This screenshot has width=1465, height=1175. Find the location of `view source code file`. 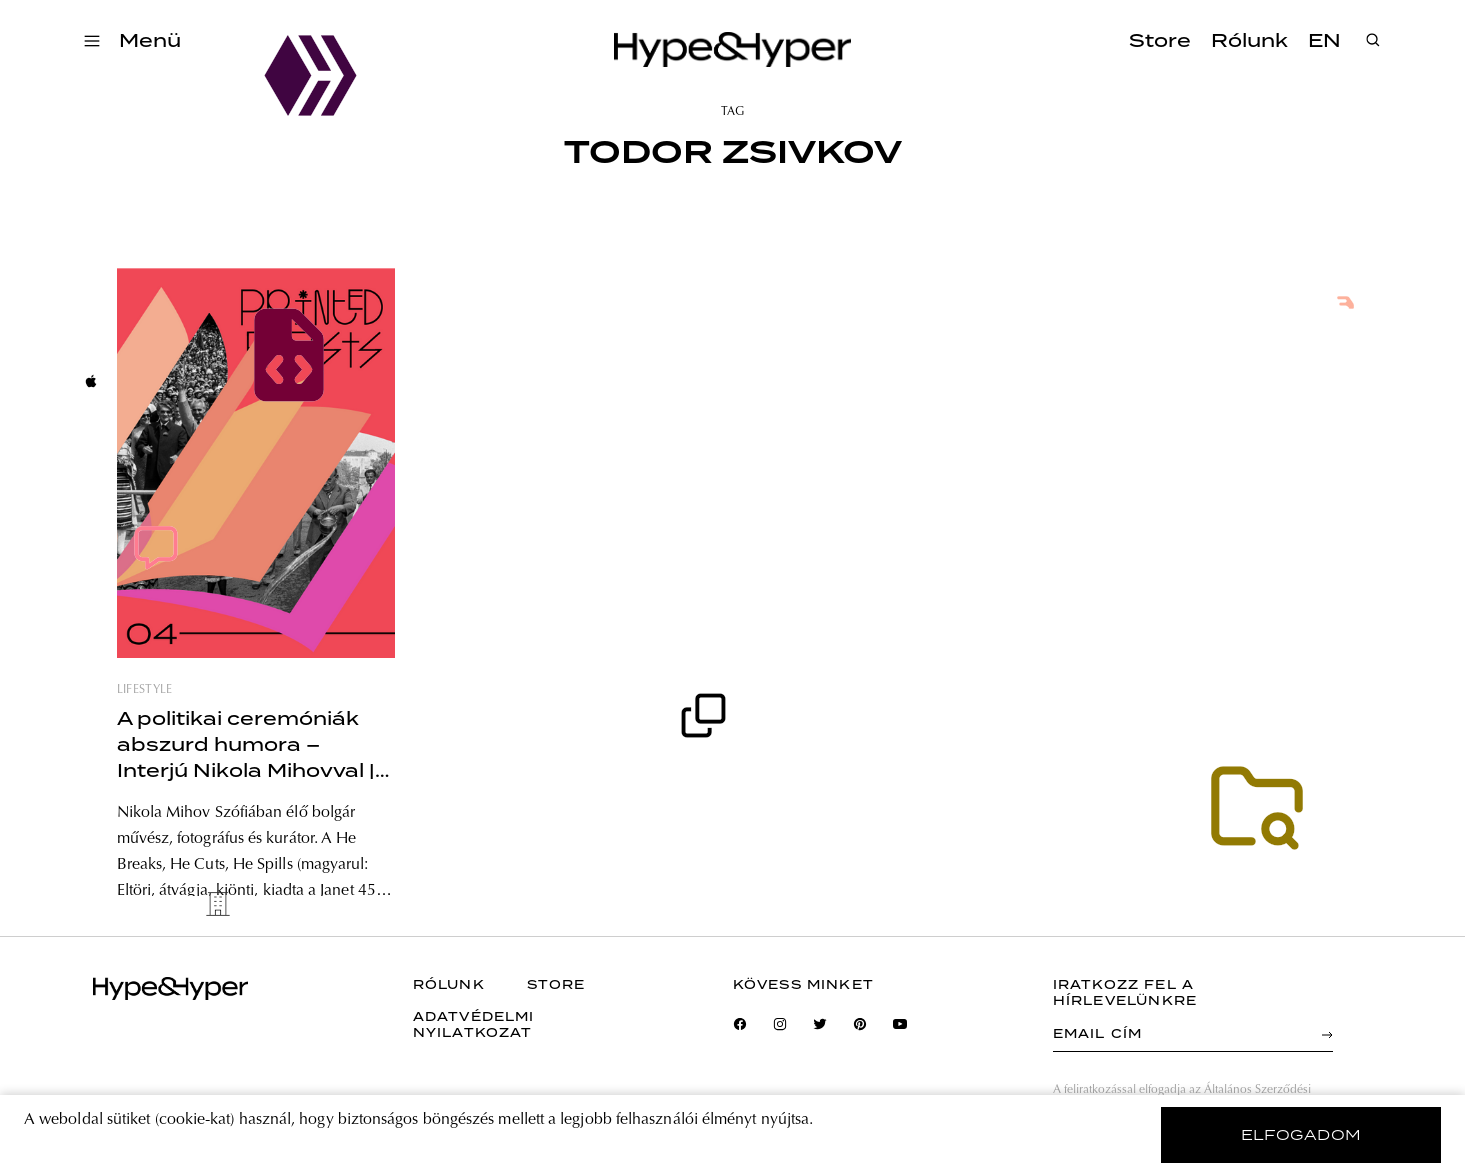

view source code file is located at coordinates (289, 355).